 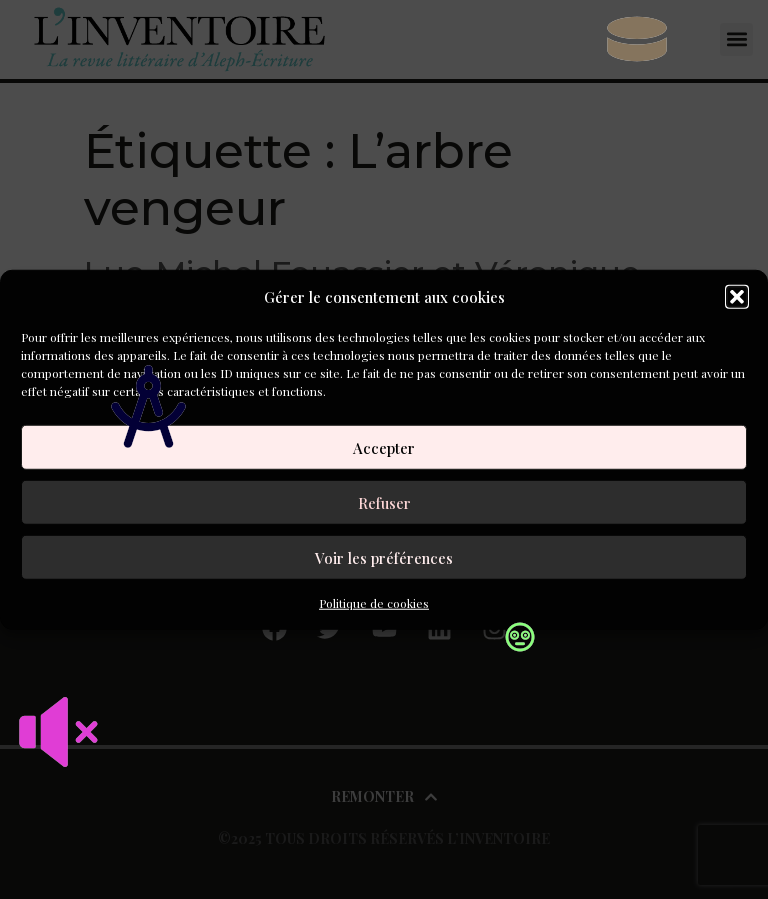 What do you see at coordinates (57, 732) in the screenshot?
I see `mute audio` at bounding box center [57, 732].